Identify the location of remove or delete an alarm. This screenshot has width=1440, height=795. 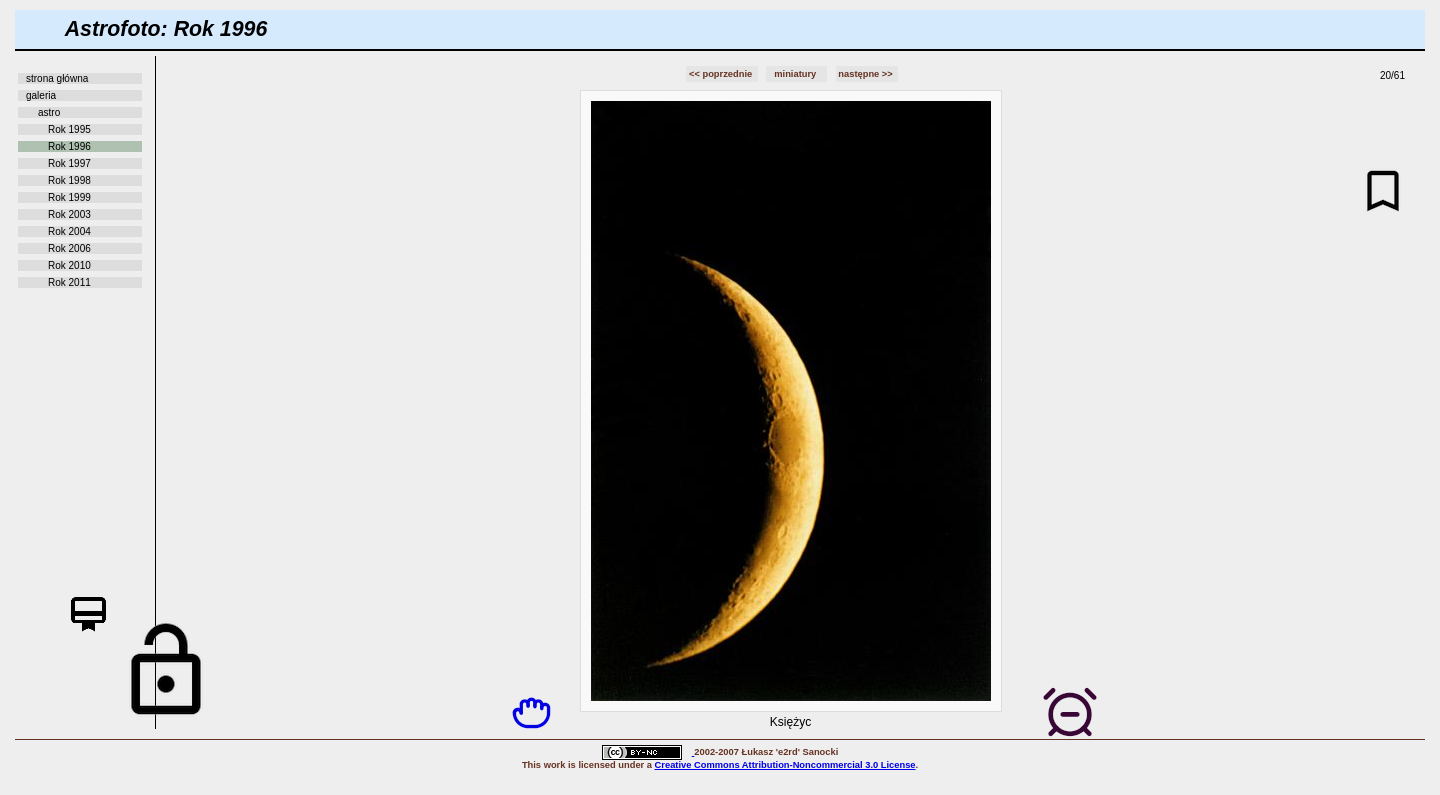
(1070, 712).